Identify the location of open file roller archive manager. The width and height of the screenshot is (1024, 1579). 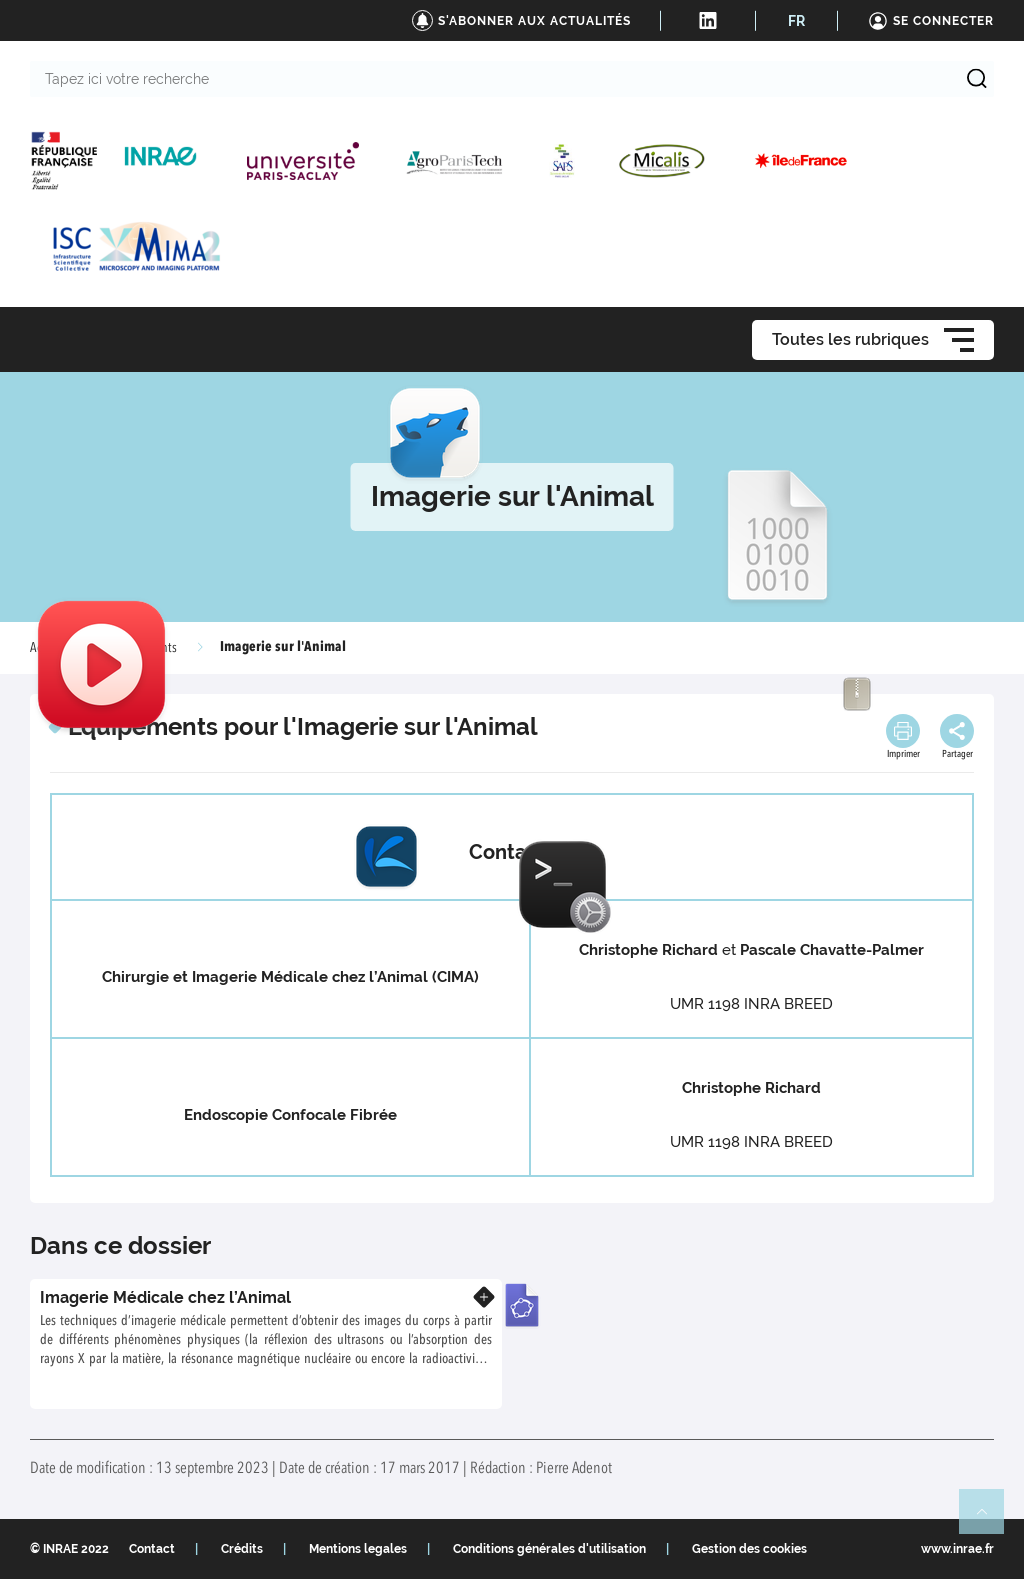
(857, 694).